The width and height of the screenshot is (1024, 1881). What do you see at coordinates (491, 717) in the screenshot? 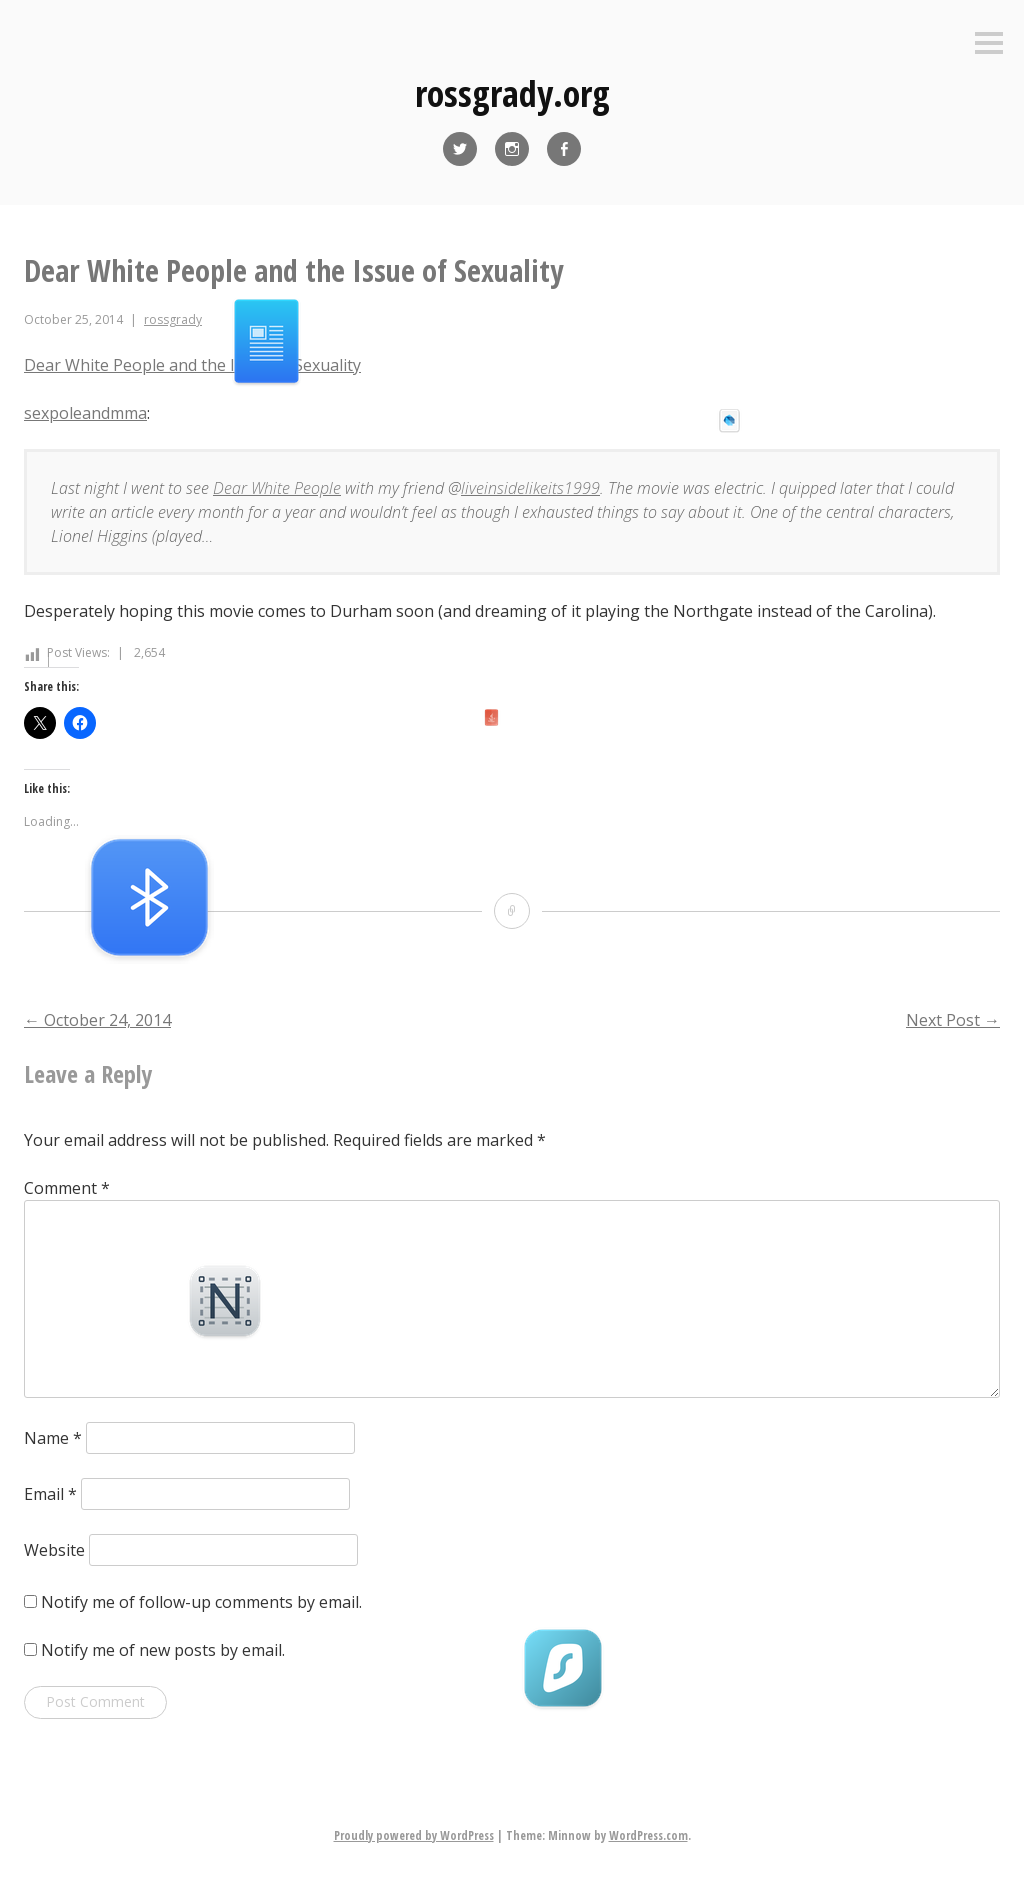
I see `a java source code file` at bounding box center [491, 717].